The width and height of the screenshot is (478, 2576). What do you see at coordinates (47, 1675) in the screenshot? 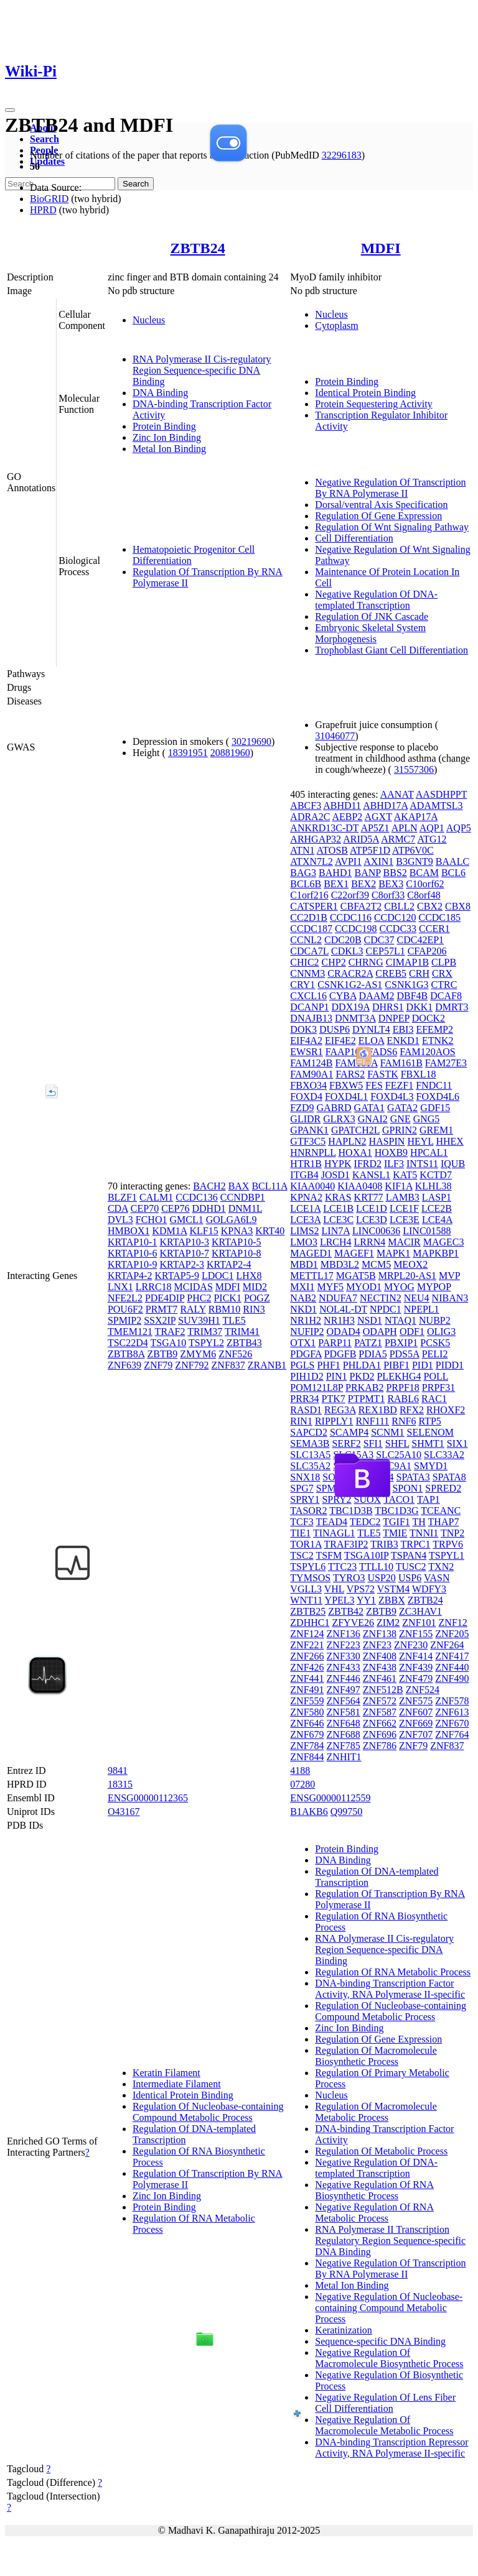
I see `open power statistics and battery monitoring app` at bounding box center [47, 1675].